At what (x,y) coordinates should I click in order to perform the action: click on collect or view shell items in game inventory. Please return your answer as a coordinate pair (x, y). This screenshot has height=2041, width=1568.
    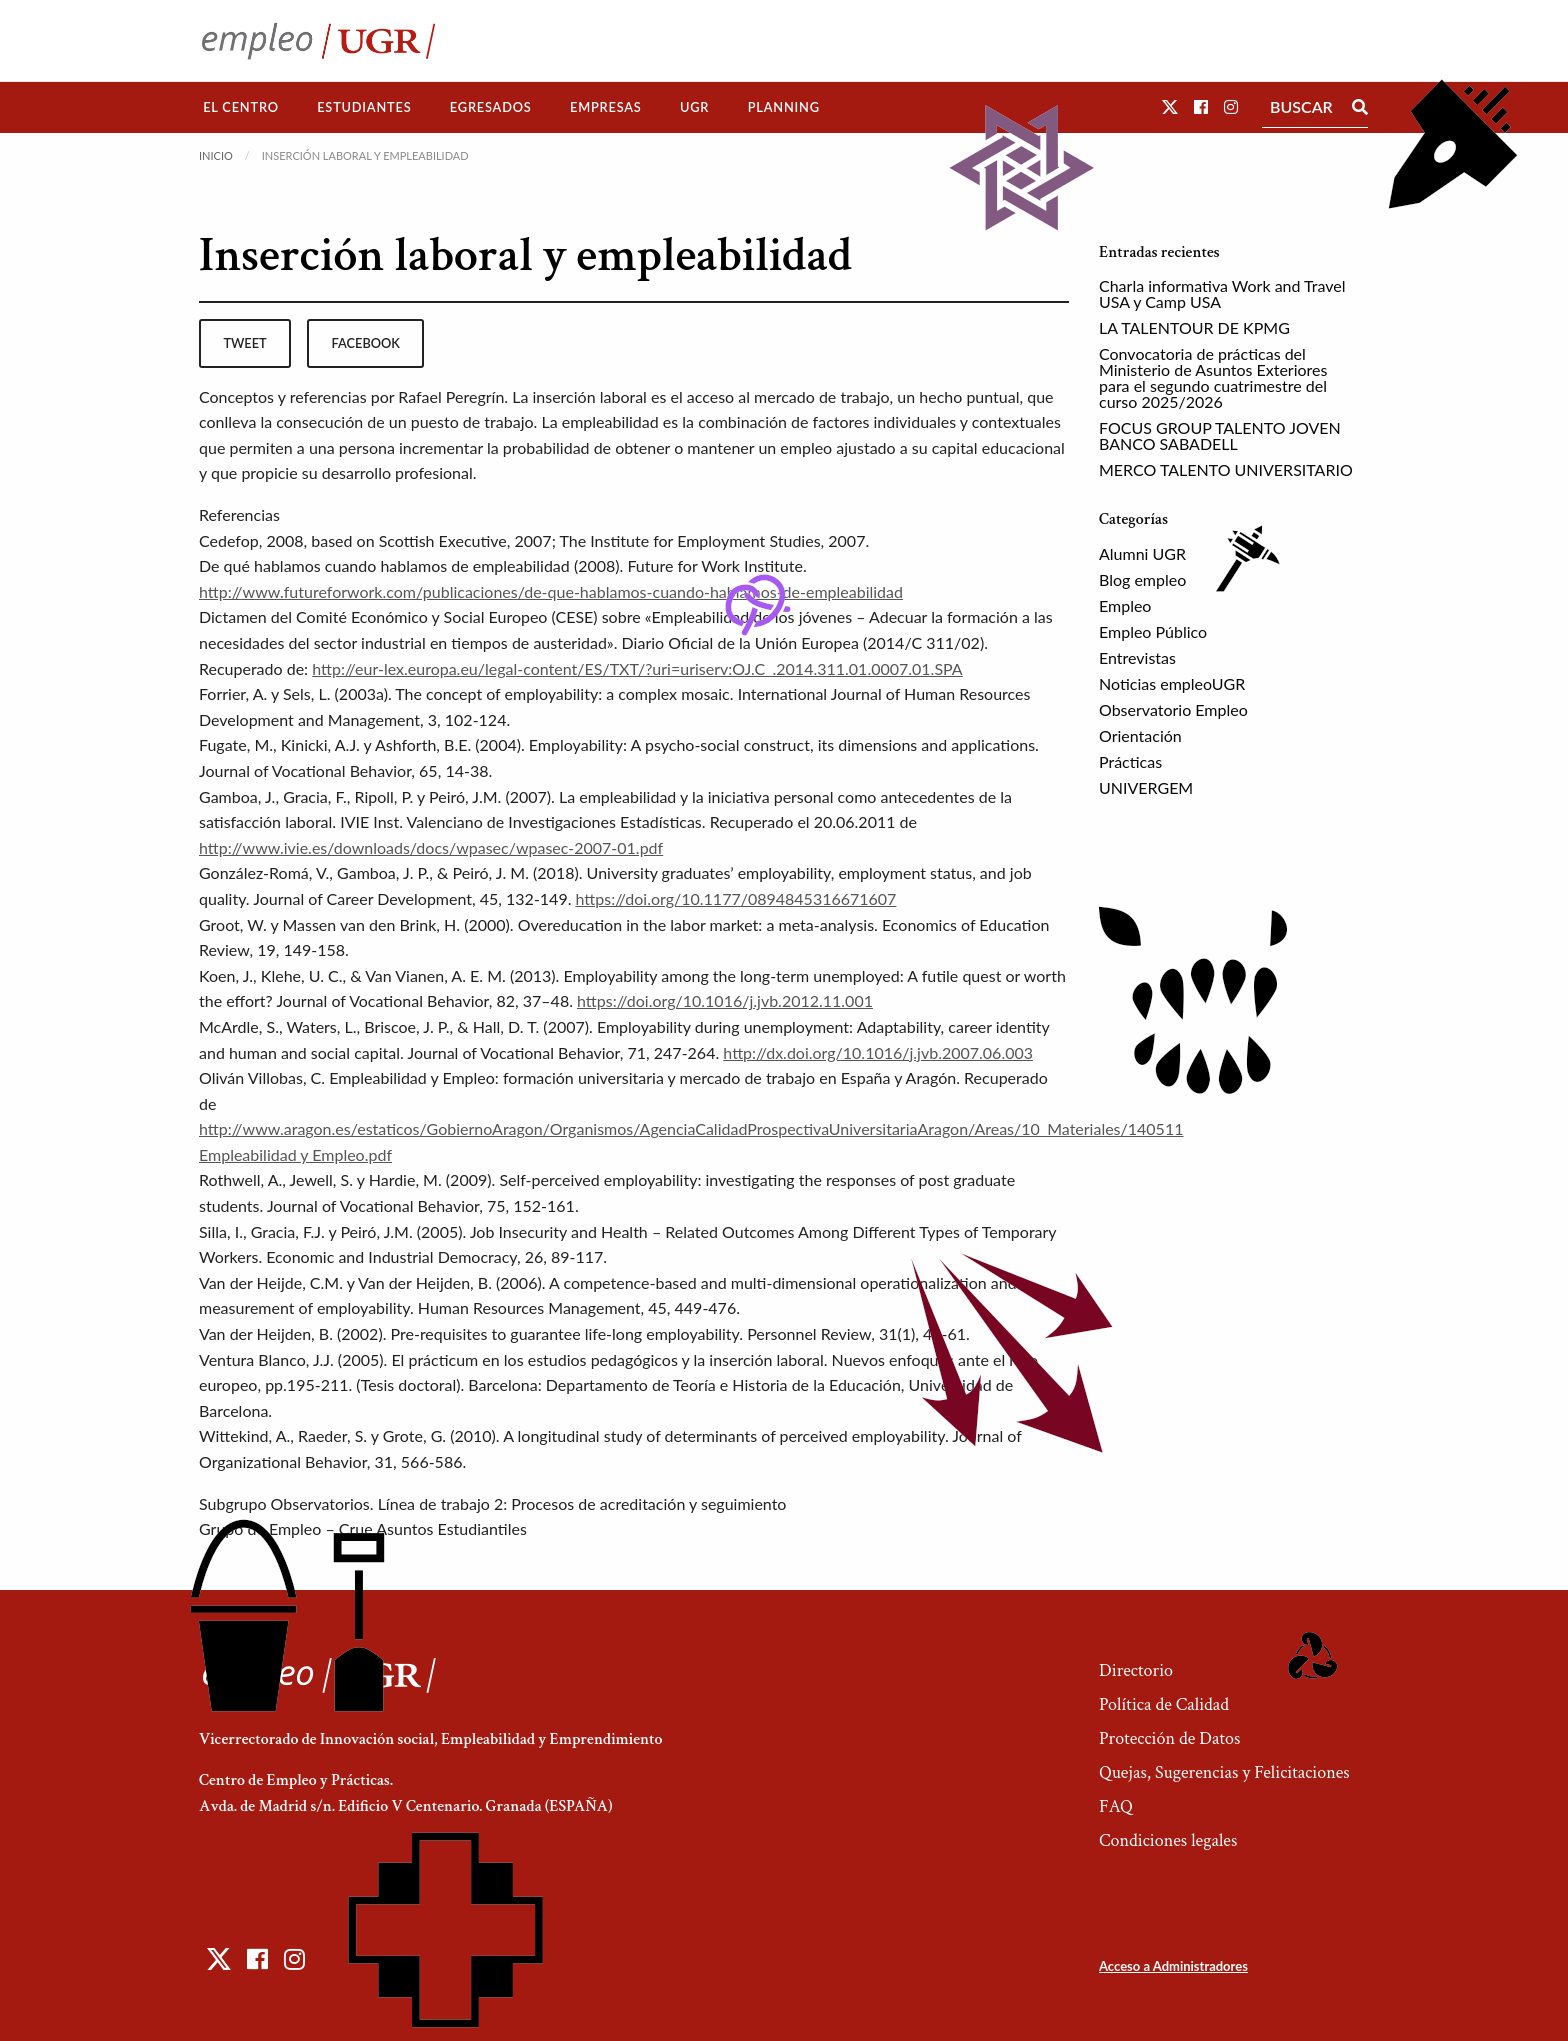
    Looking at the image, I should click on (1312, 1656).